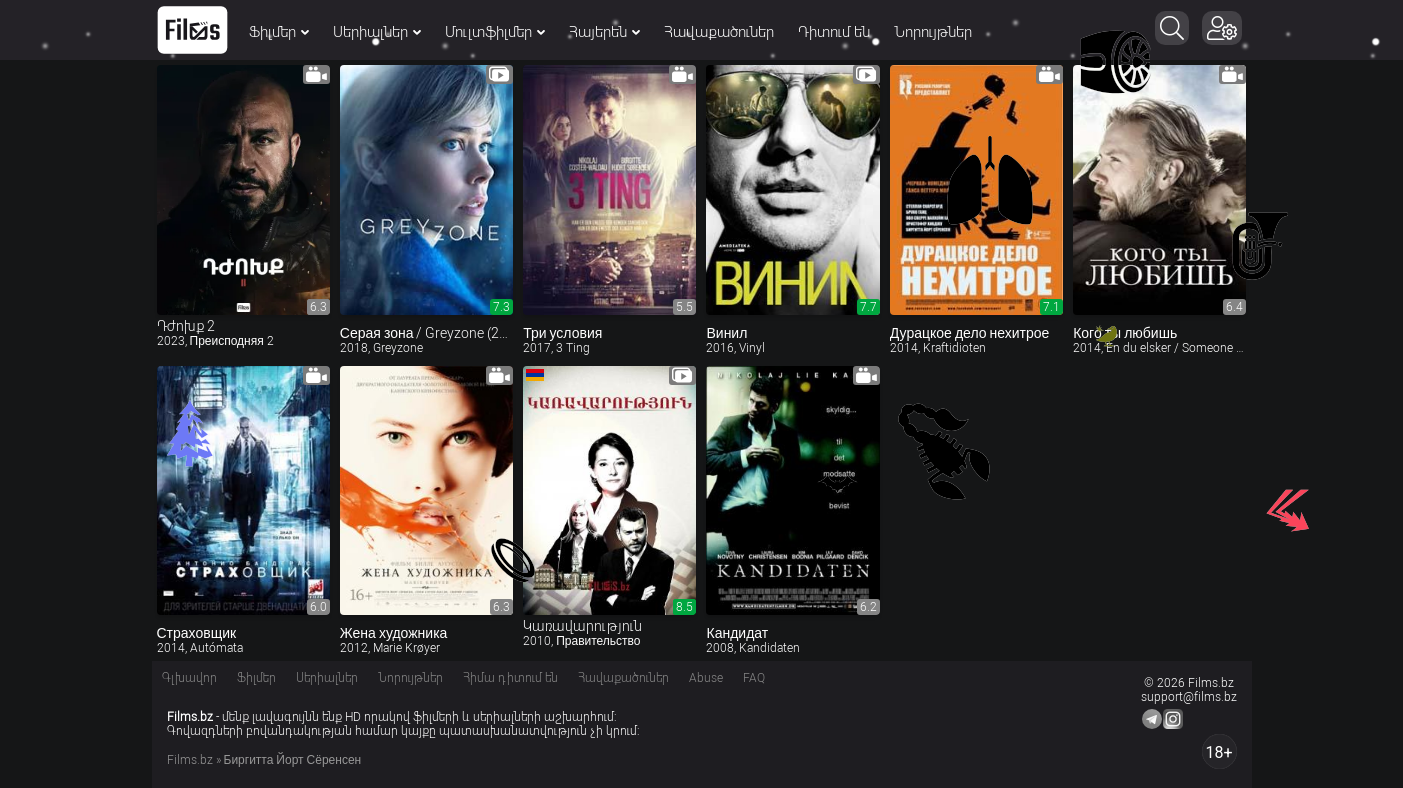  What do you see at coordinates (513, 560) in the screenshot?
I see `view tire or wheel settings` at bounding box center [513, 560].